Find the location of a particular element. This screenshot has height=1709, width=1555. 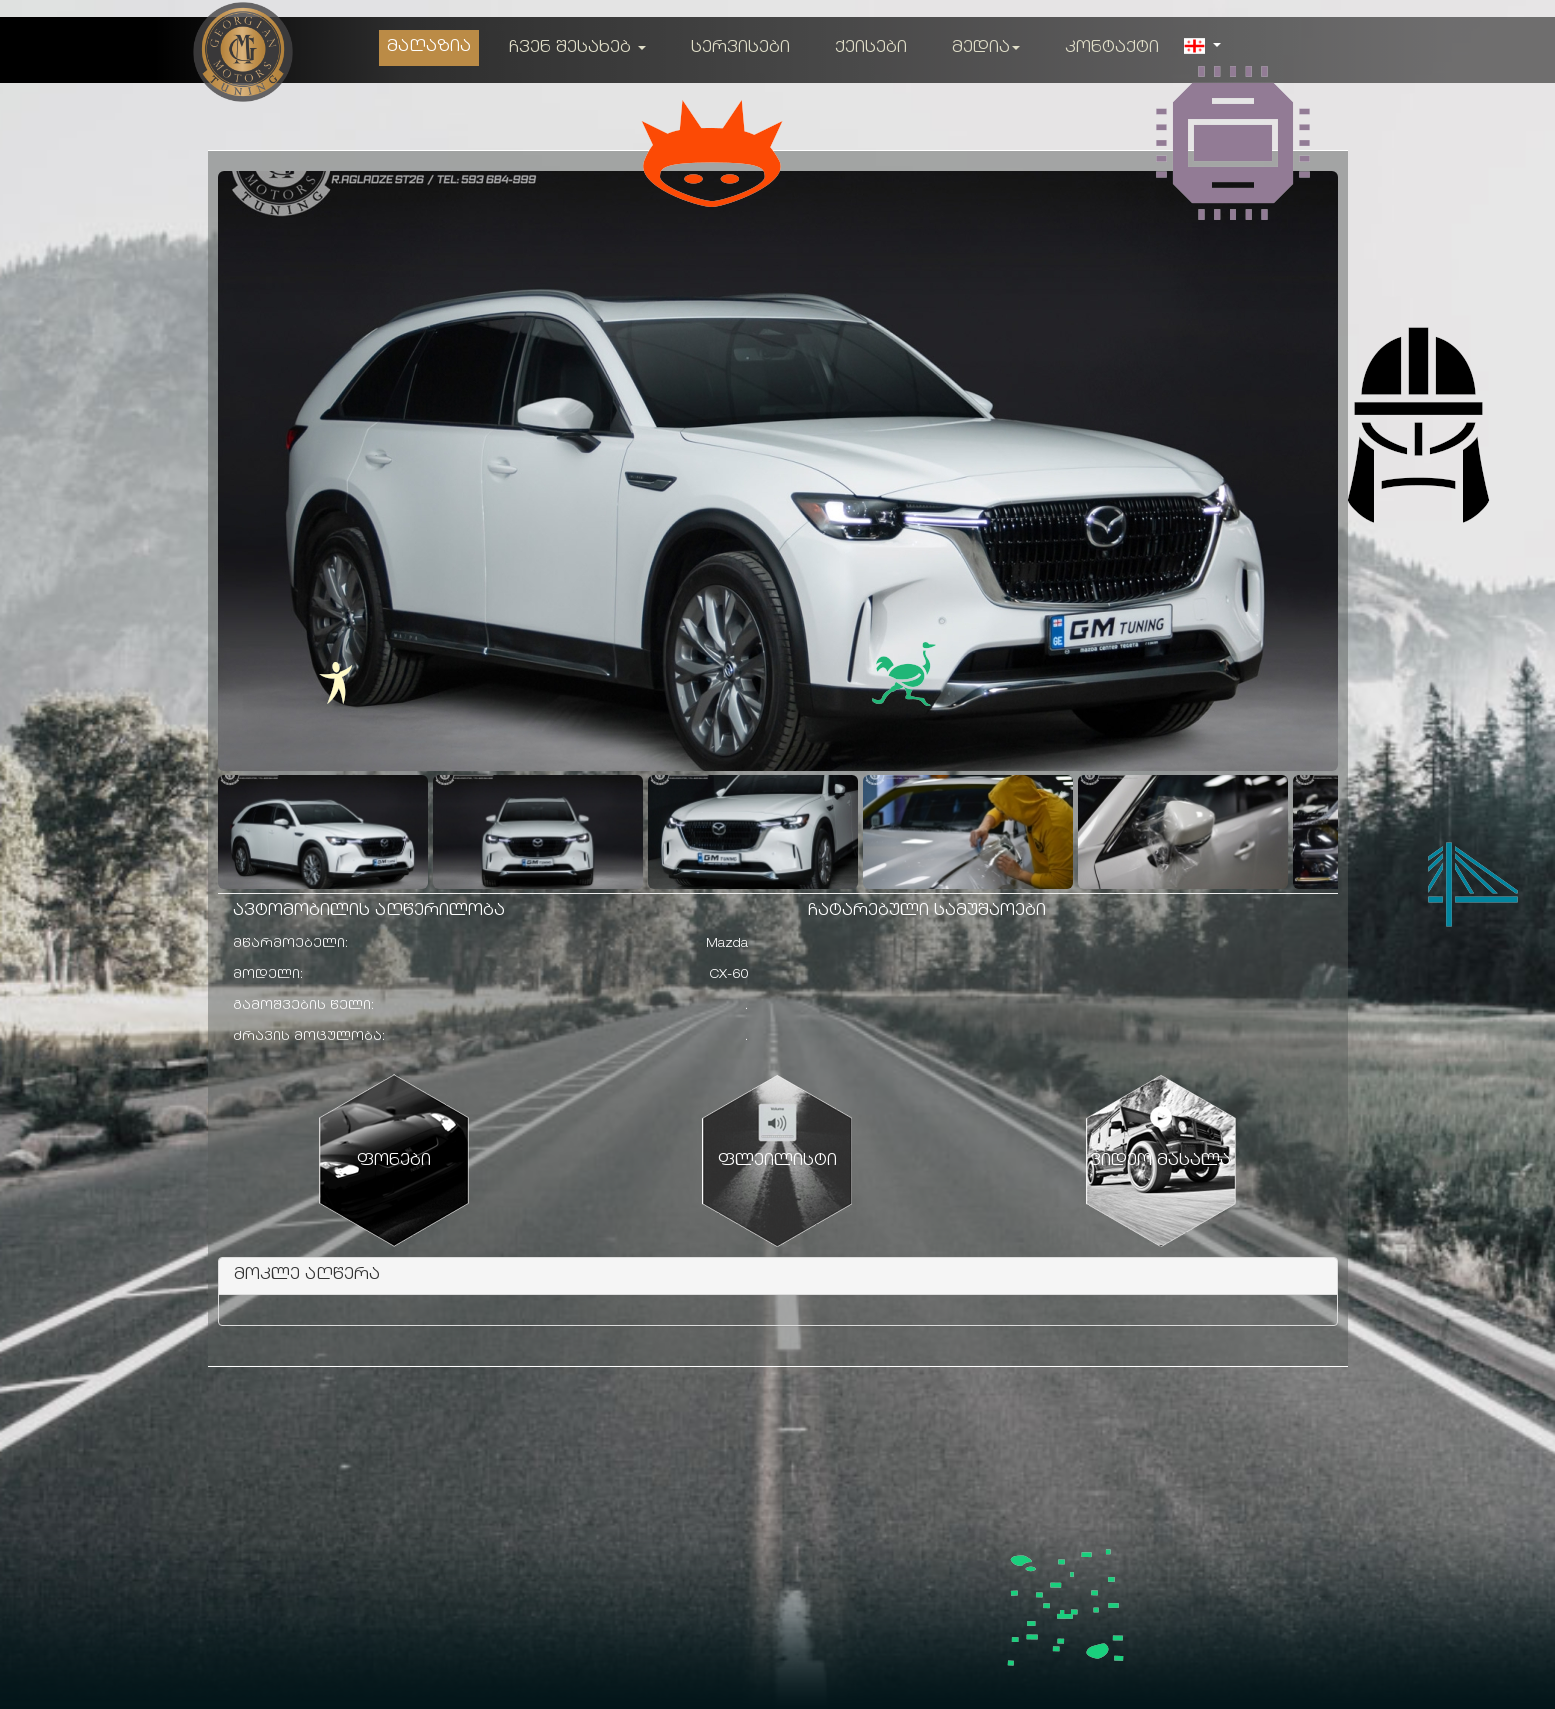

view bridge or infrastructure locations is located at coordinates (1473, 883).